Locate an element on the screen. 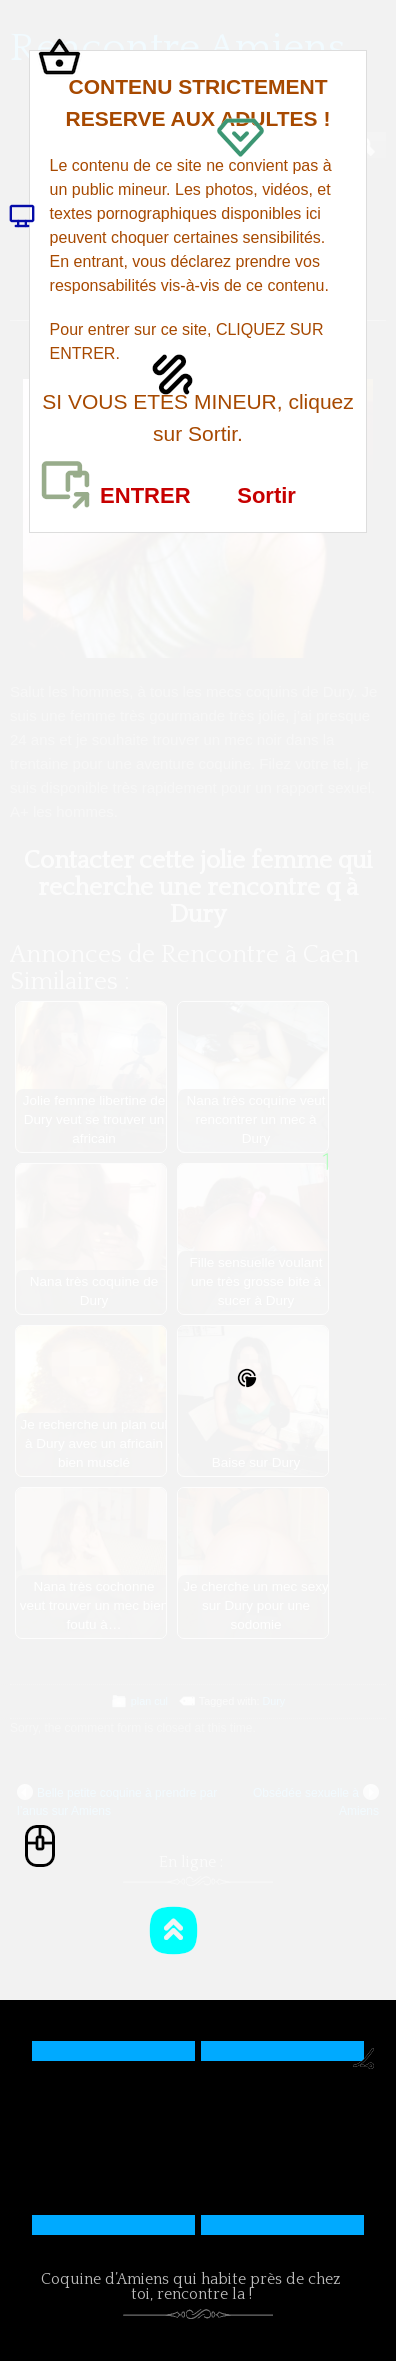 The width and height of the screenshot is (396, 2361). share content across devices is located at coordinates (65, 482).